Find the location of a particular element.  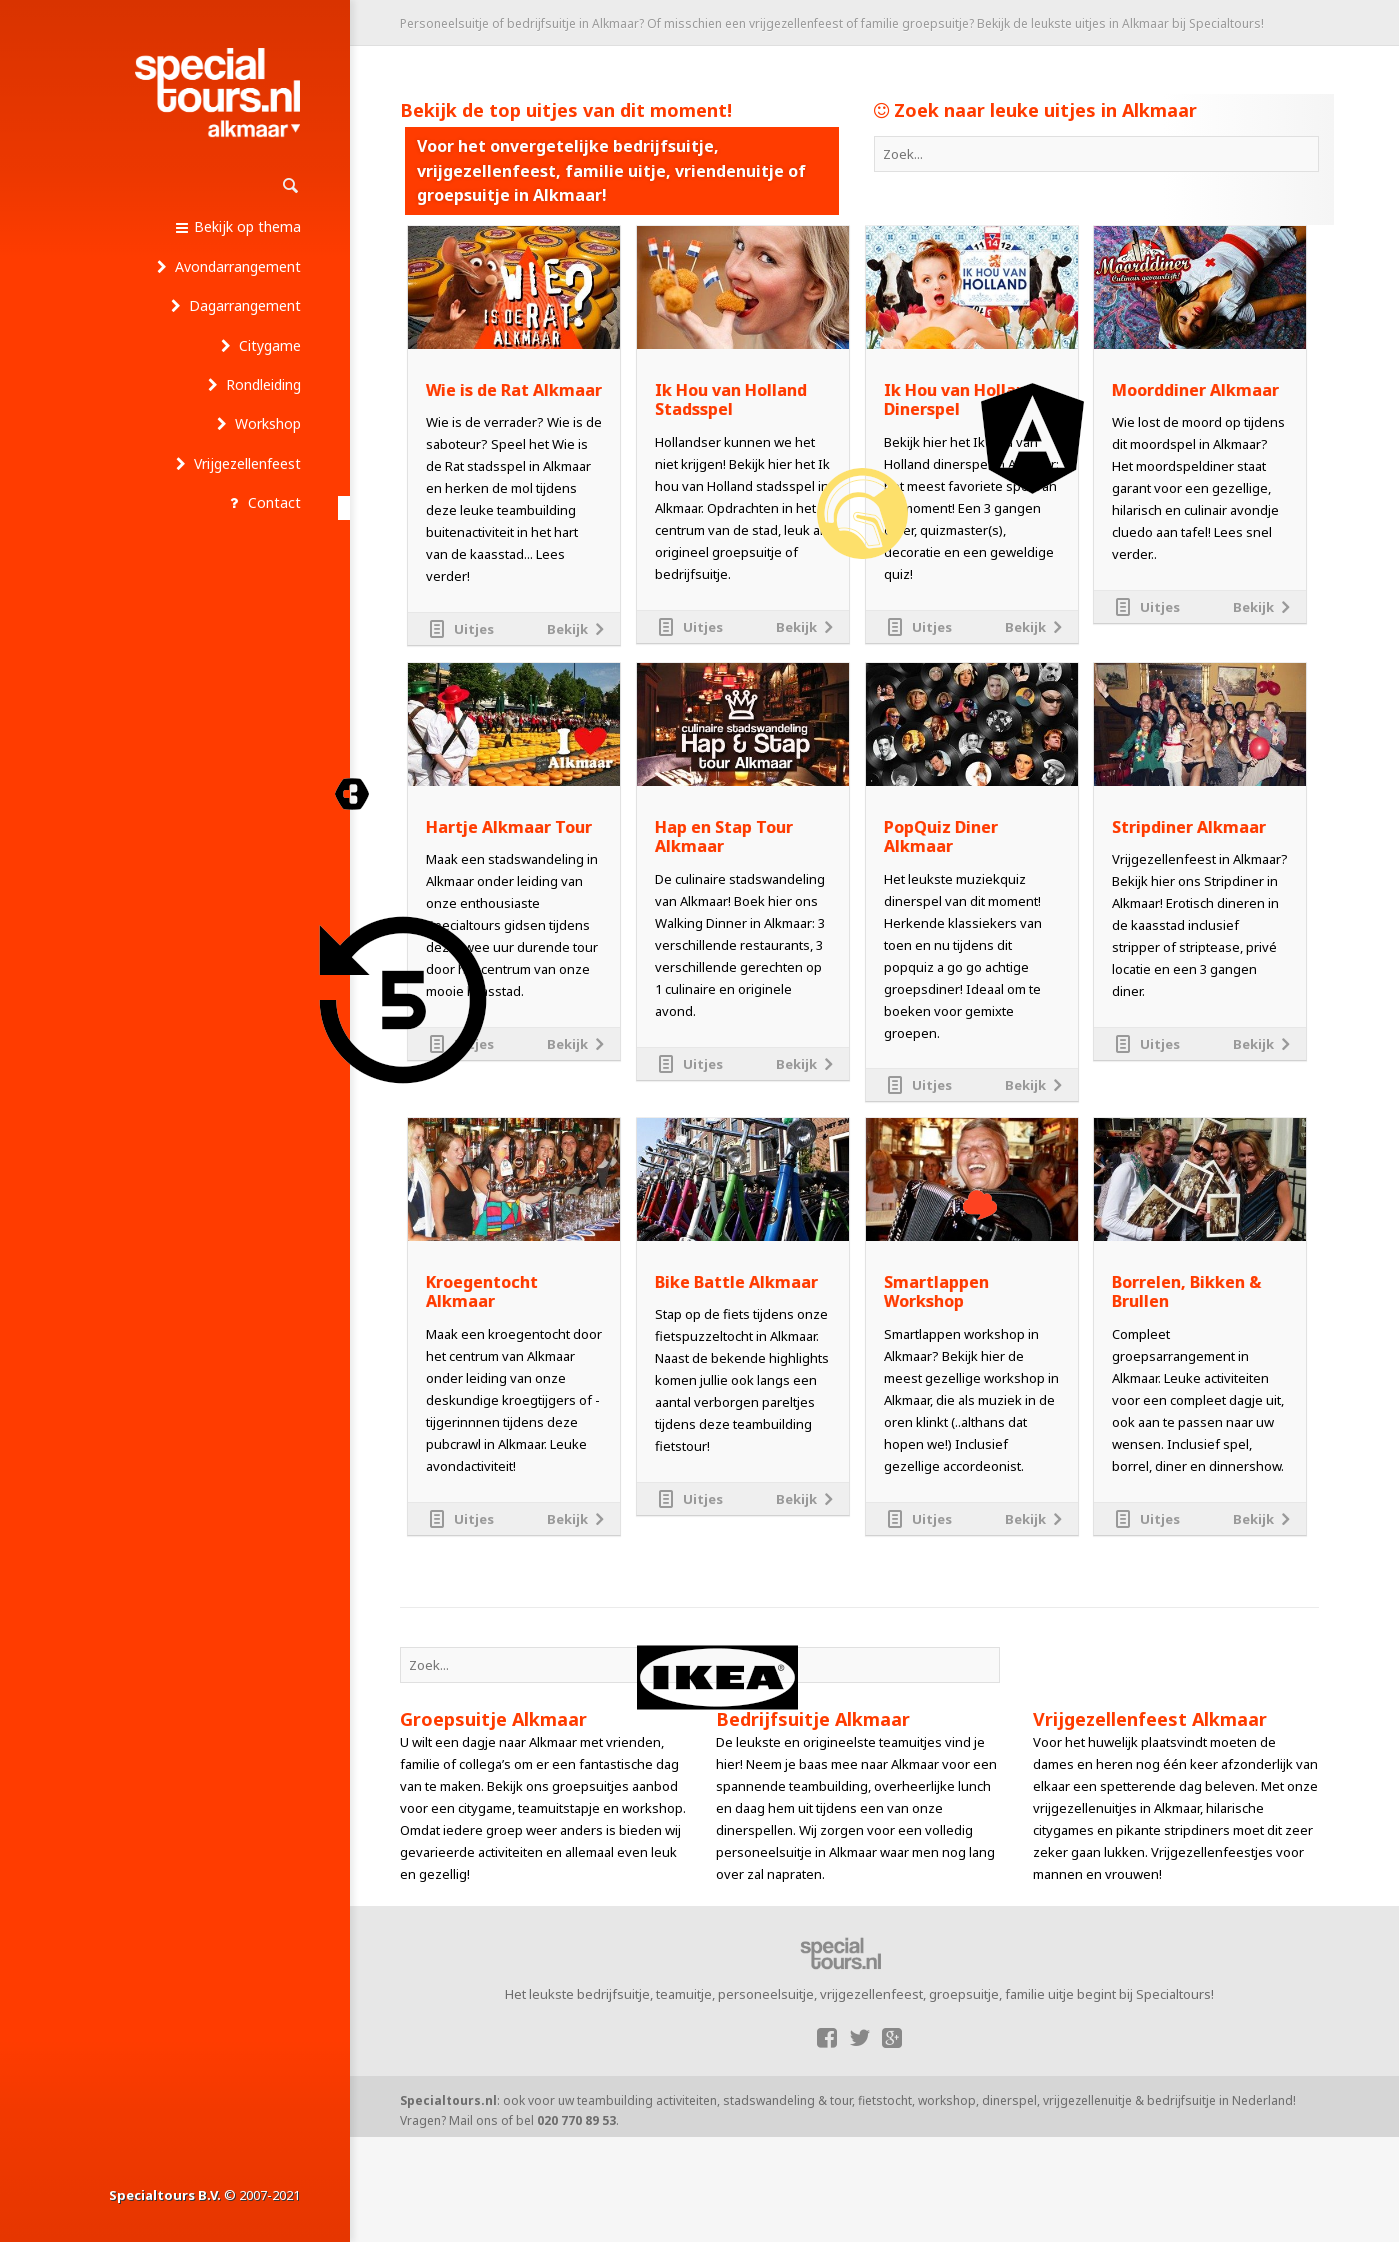

simplelocalize logo - translation management platform is located at coordinates (980, 1205).